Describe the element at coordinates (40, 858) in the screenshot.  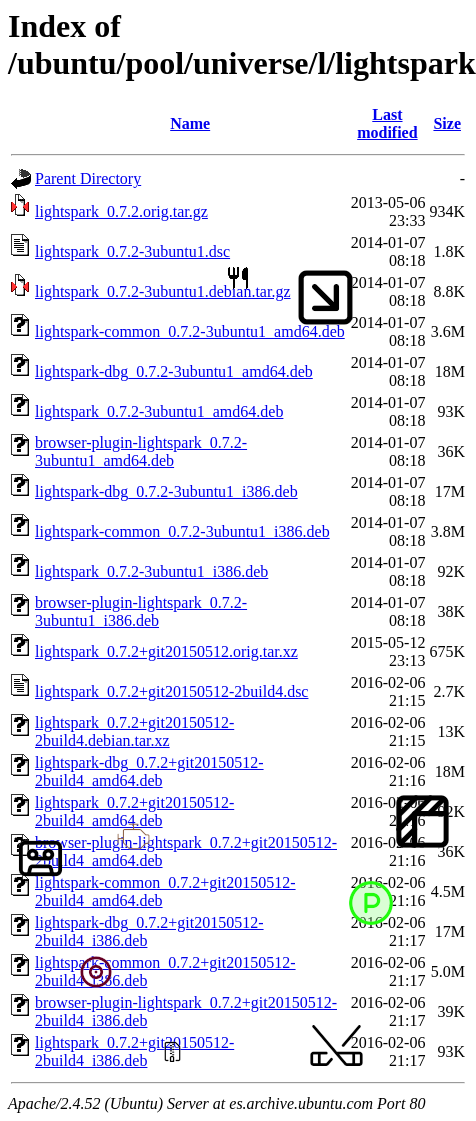
I see `access audio recordings or voice memos` at that location.